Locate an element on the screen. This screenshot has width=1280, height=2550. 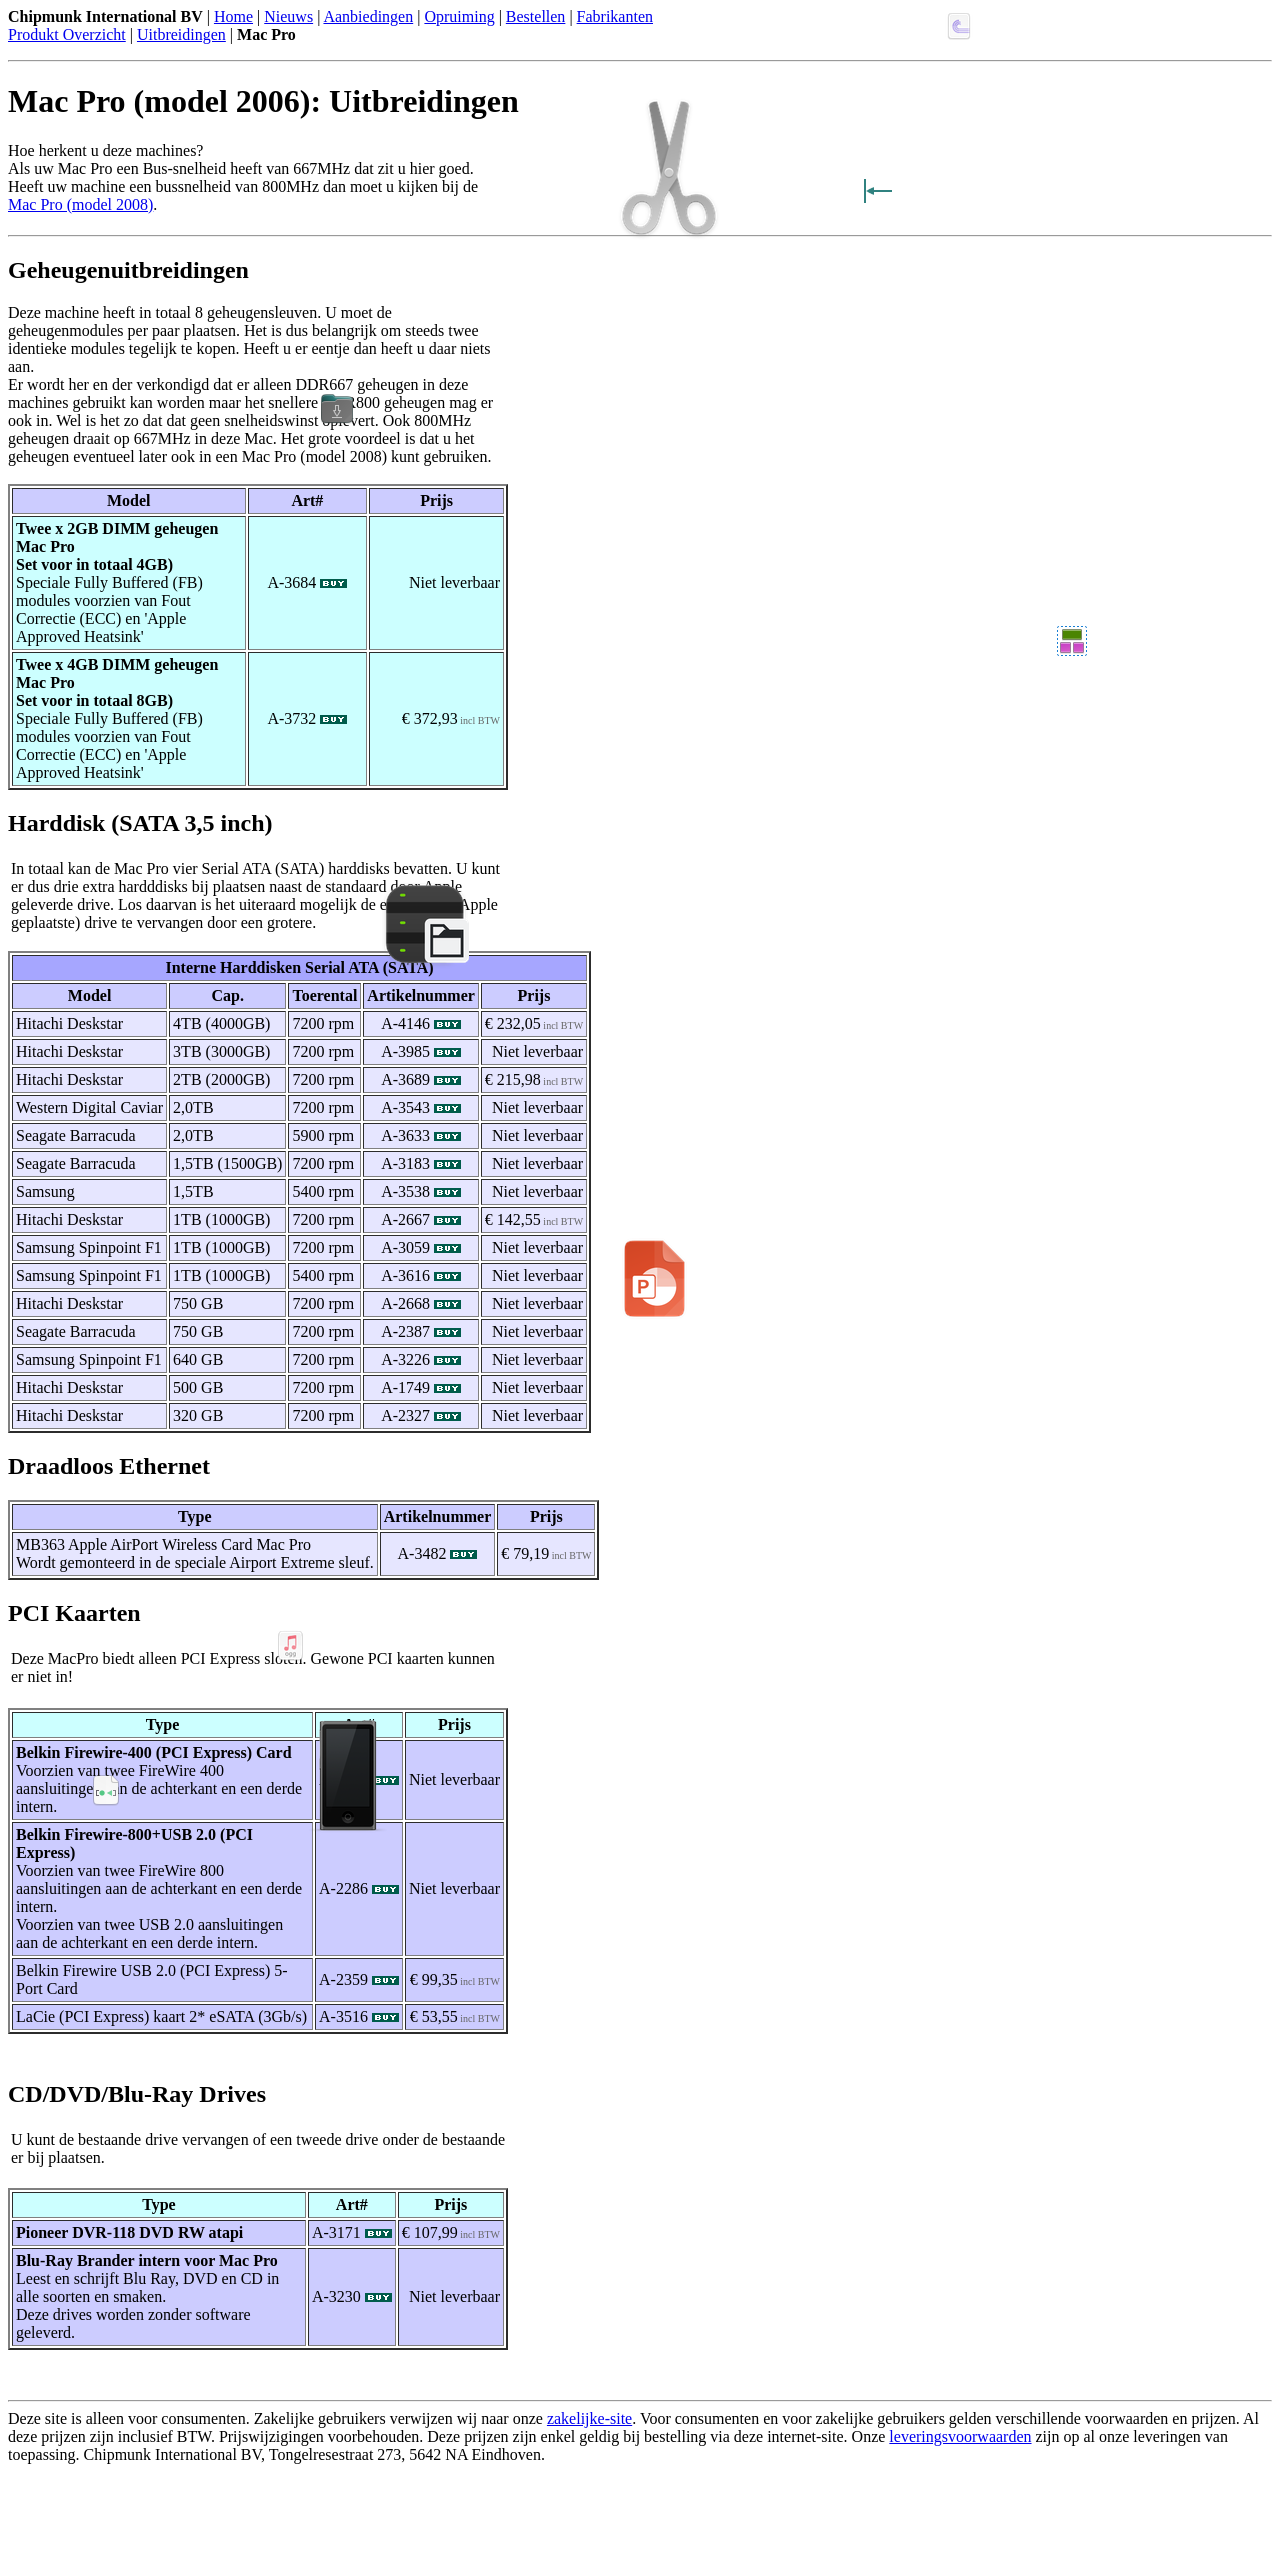
open your downloads folder is located at coordinates (337, 408).